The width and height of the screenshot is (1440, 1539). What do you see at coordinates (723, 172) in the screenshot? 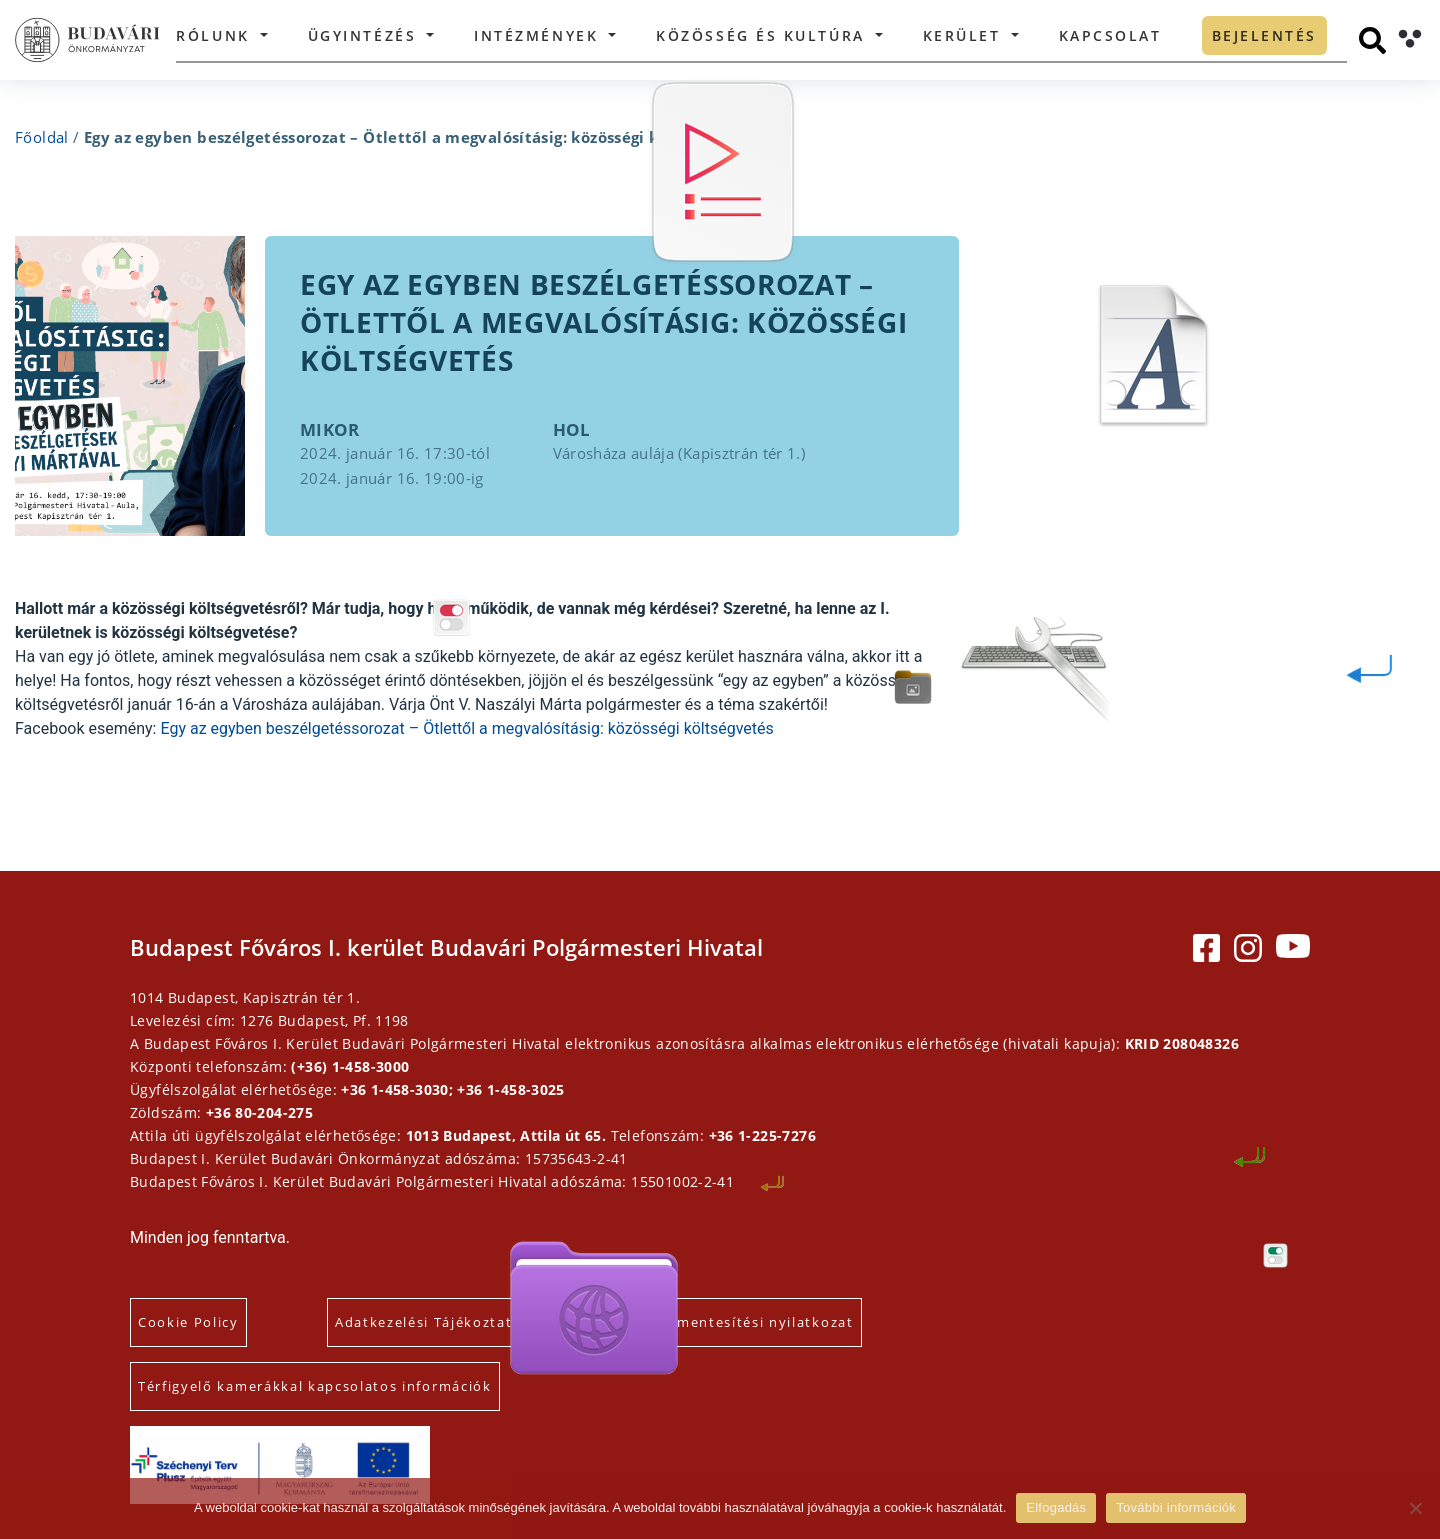
I see `audio playlist file (.scpls format)` at bounding box center [723, 172].